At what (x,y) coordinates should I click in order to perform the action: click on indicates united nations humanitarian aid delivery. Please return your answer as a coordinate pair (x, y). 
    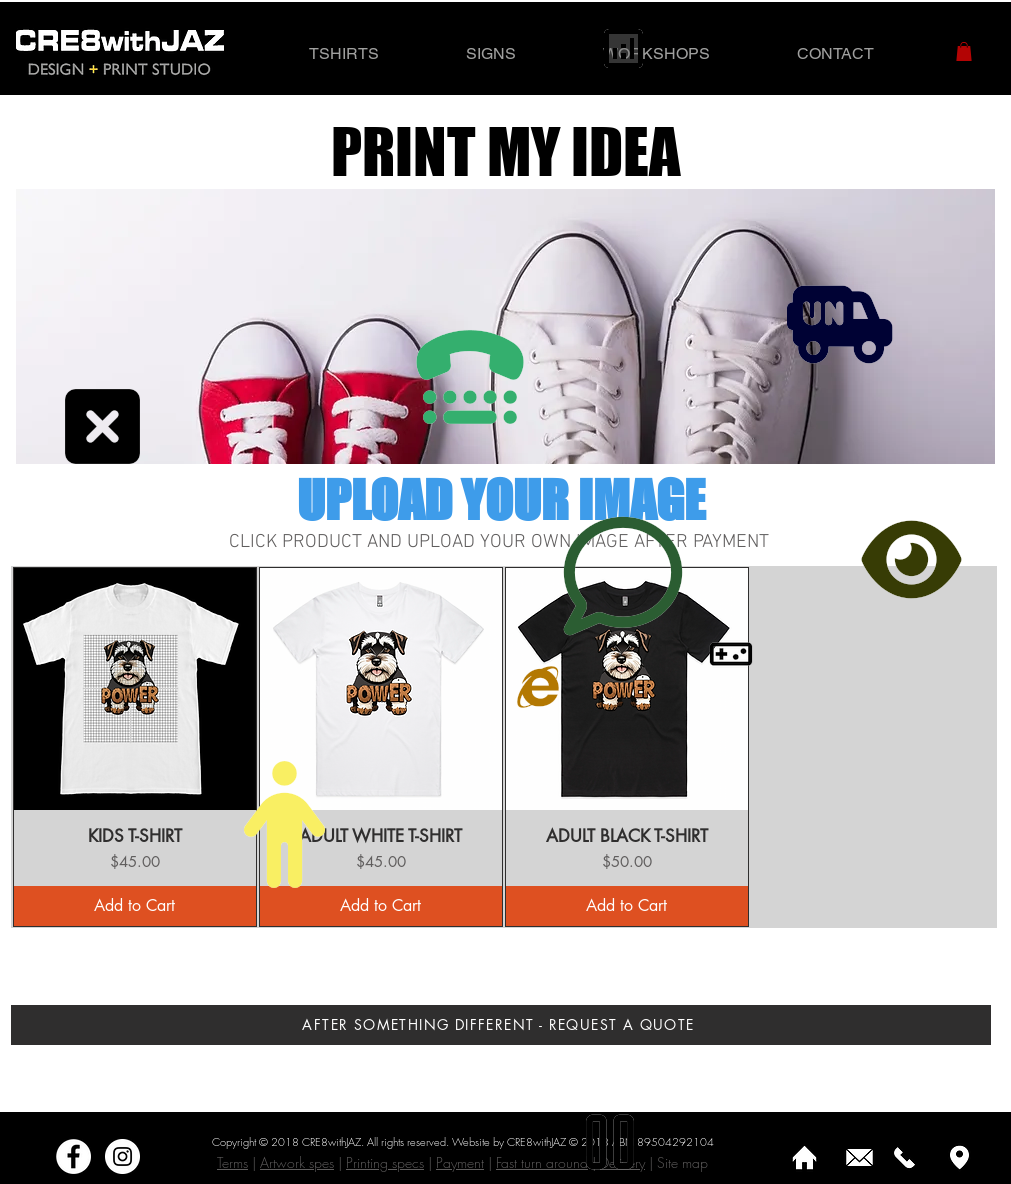
    Looking at the image, I should click on (842, 324).